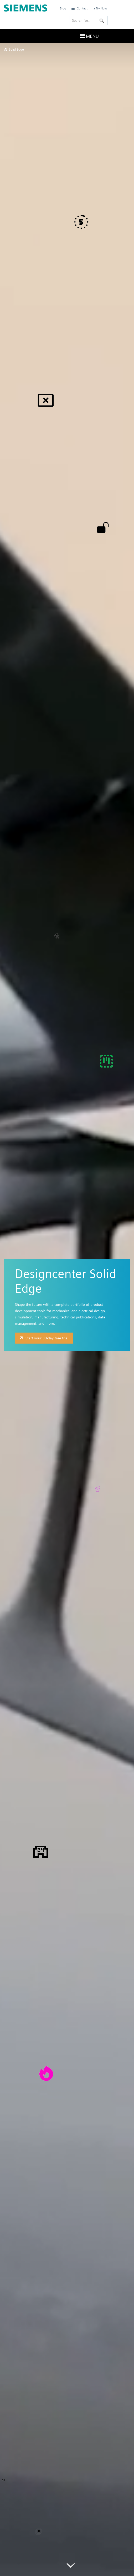 This screenshot has width=134, height=2576. Describe the element at coordinates (57, 936) in the screenshot. I see `click or tap to interact` at that location.